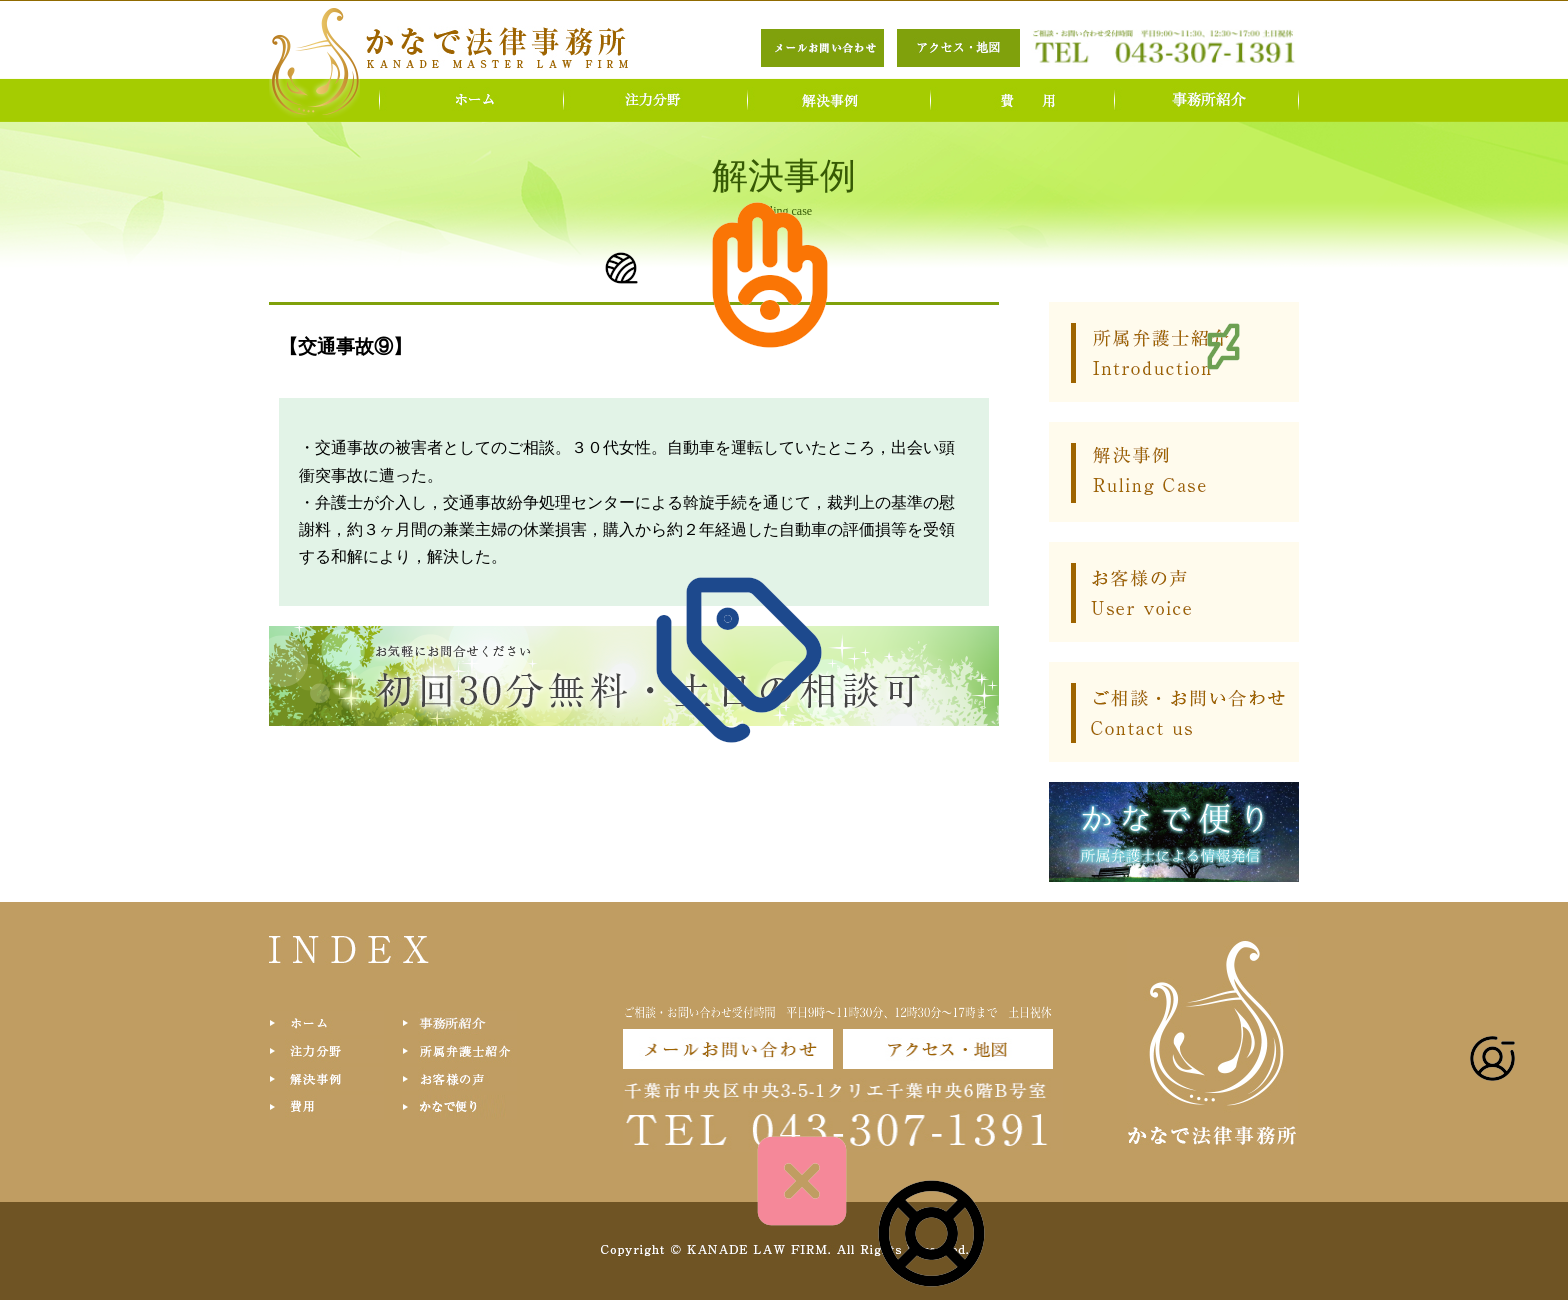  I want to click on access help or support center, so click(931, 1233).